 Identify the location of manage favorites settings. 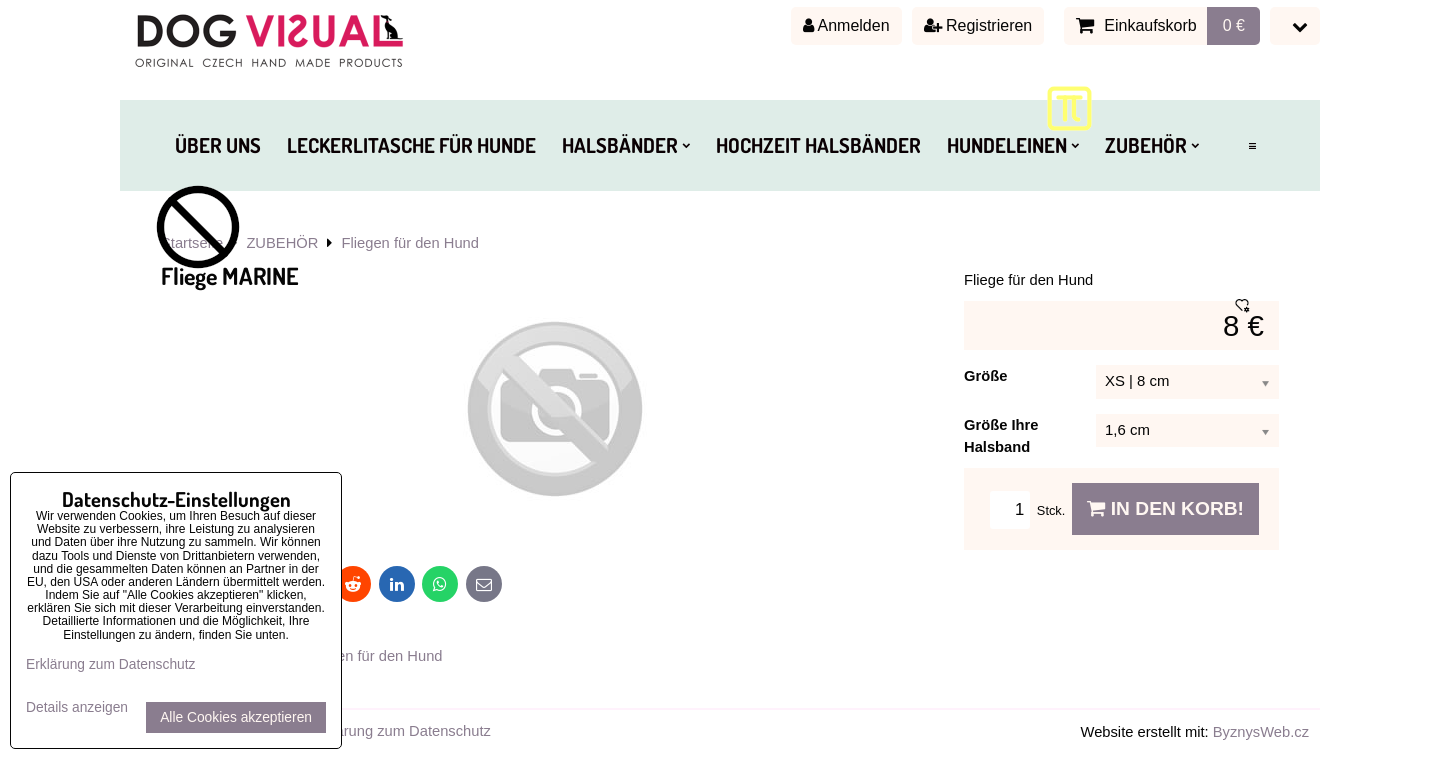
(1242, 305).